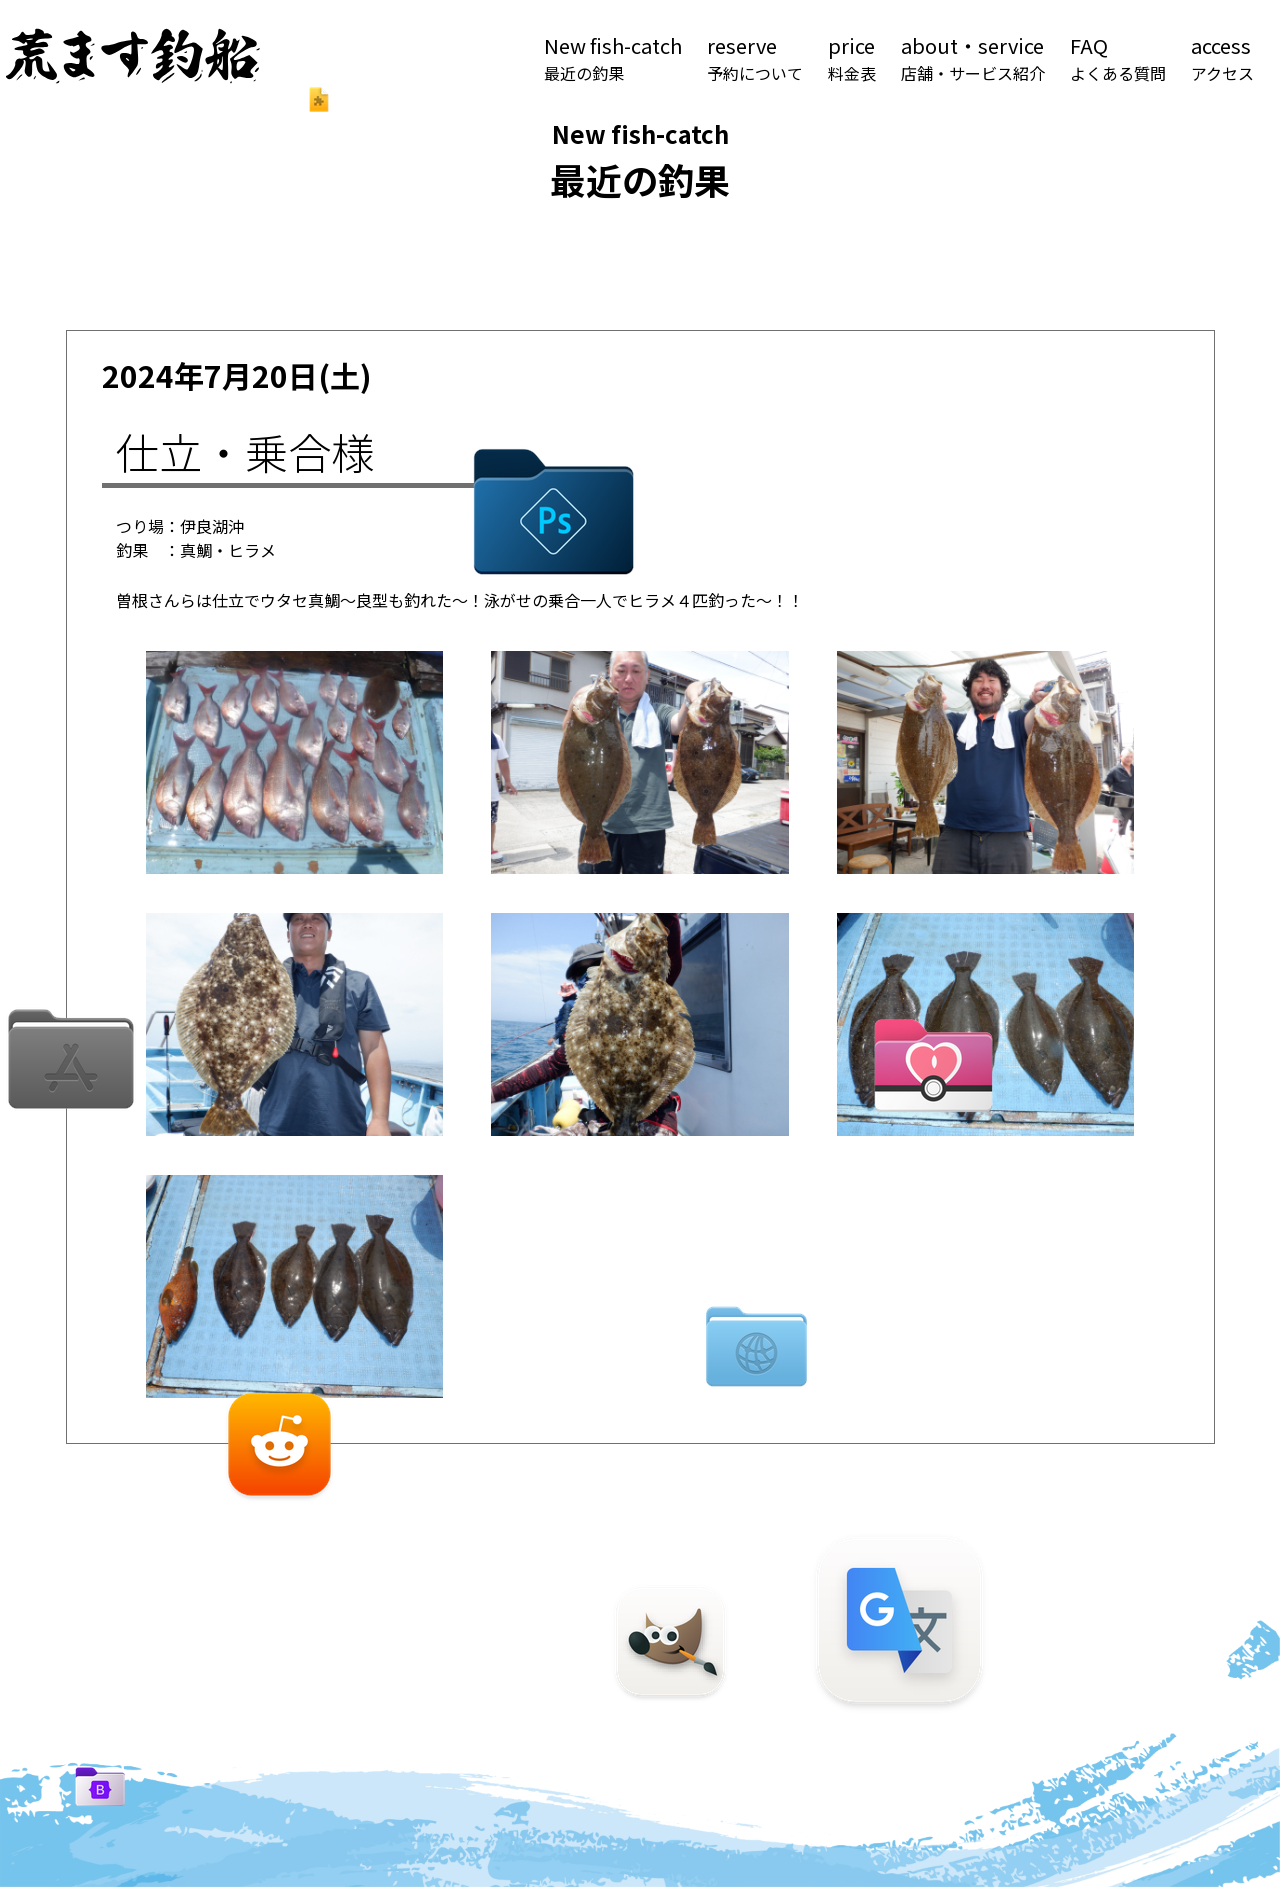 The height and width of the screenshot is (1887, 1280). Describe the element at coordinates (100, 1788) in the screenshot. I see `open bootstrap framework project folder` at that location.